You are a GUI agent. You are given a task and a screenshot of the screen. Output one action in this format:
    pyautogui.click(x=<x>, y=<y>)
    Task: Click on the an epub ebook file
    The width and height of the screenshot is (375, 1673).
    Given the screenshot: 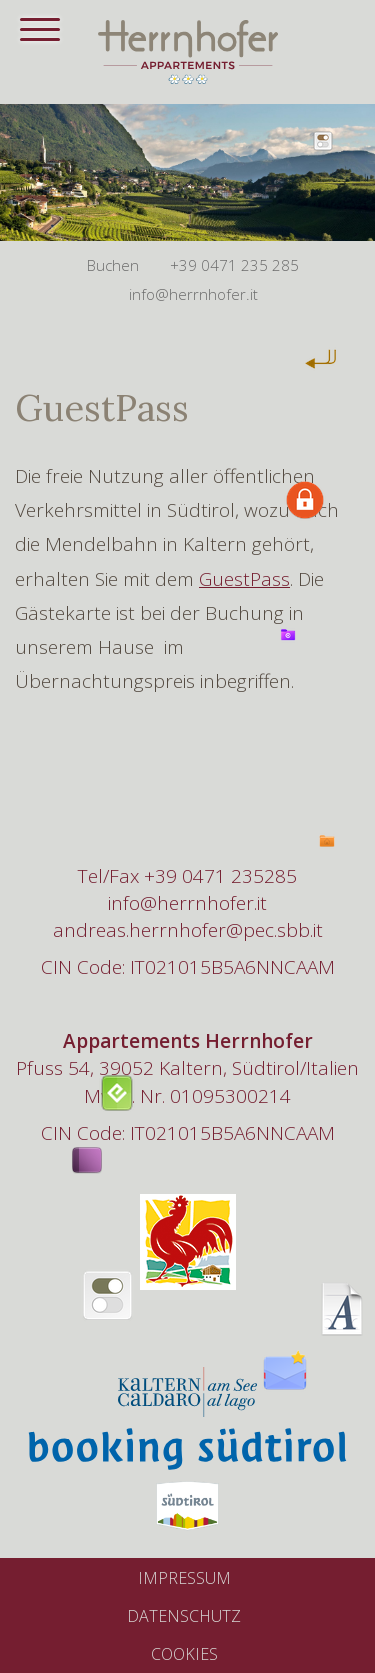 What is the action you would take?
    pyautogui.click(x=117, y=1093)
    